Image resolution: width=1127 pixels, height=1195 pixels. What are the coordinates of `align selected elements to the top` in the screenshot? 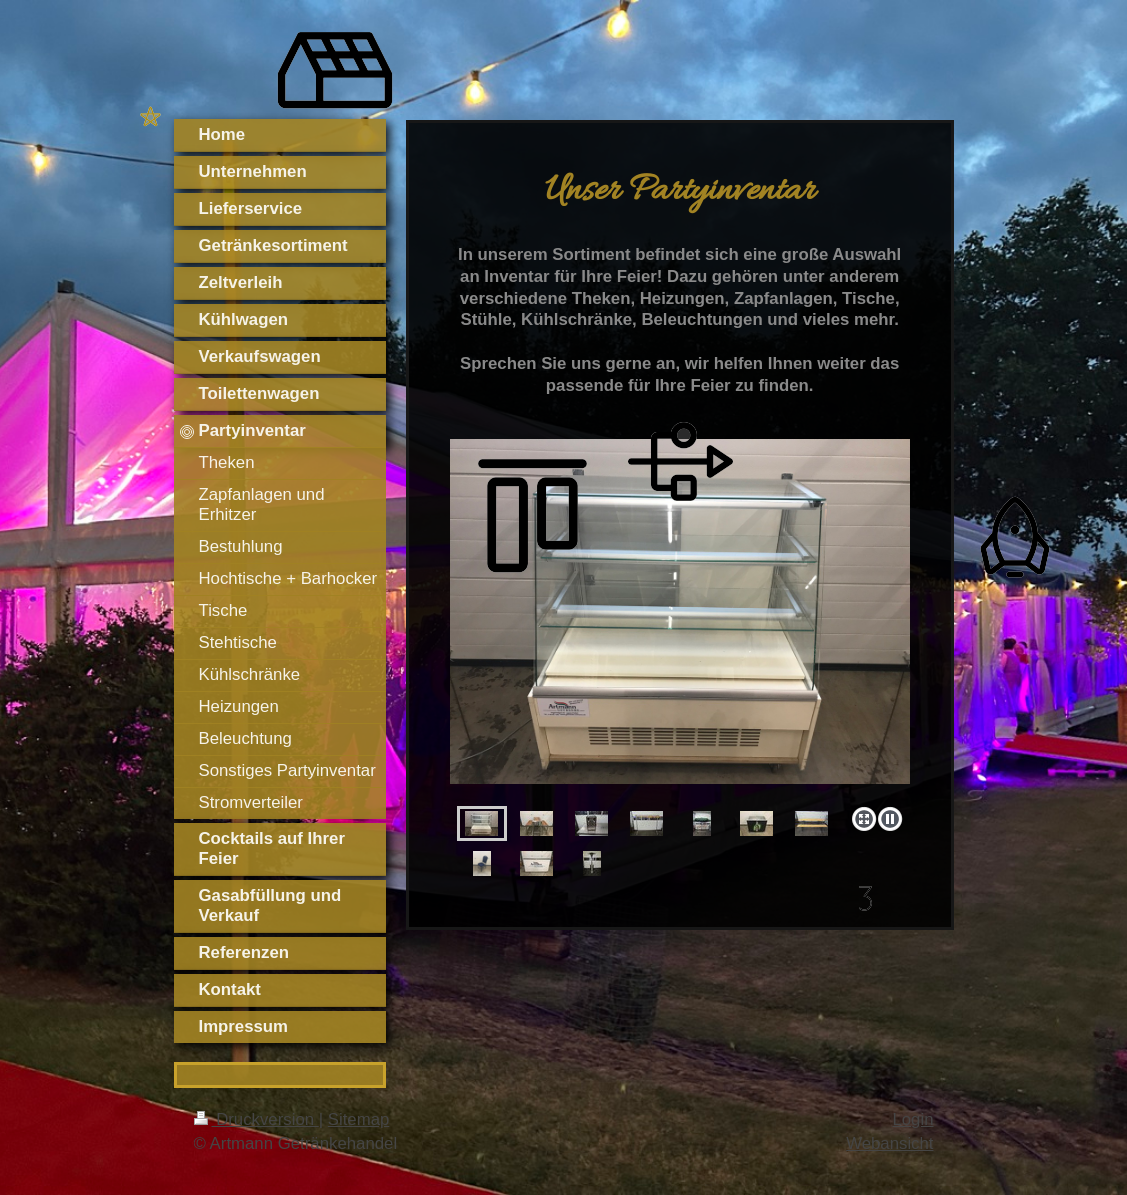 It's located at (532, 513).